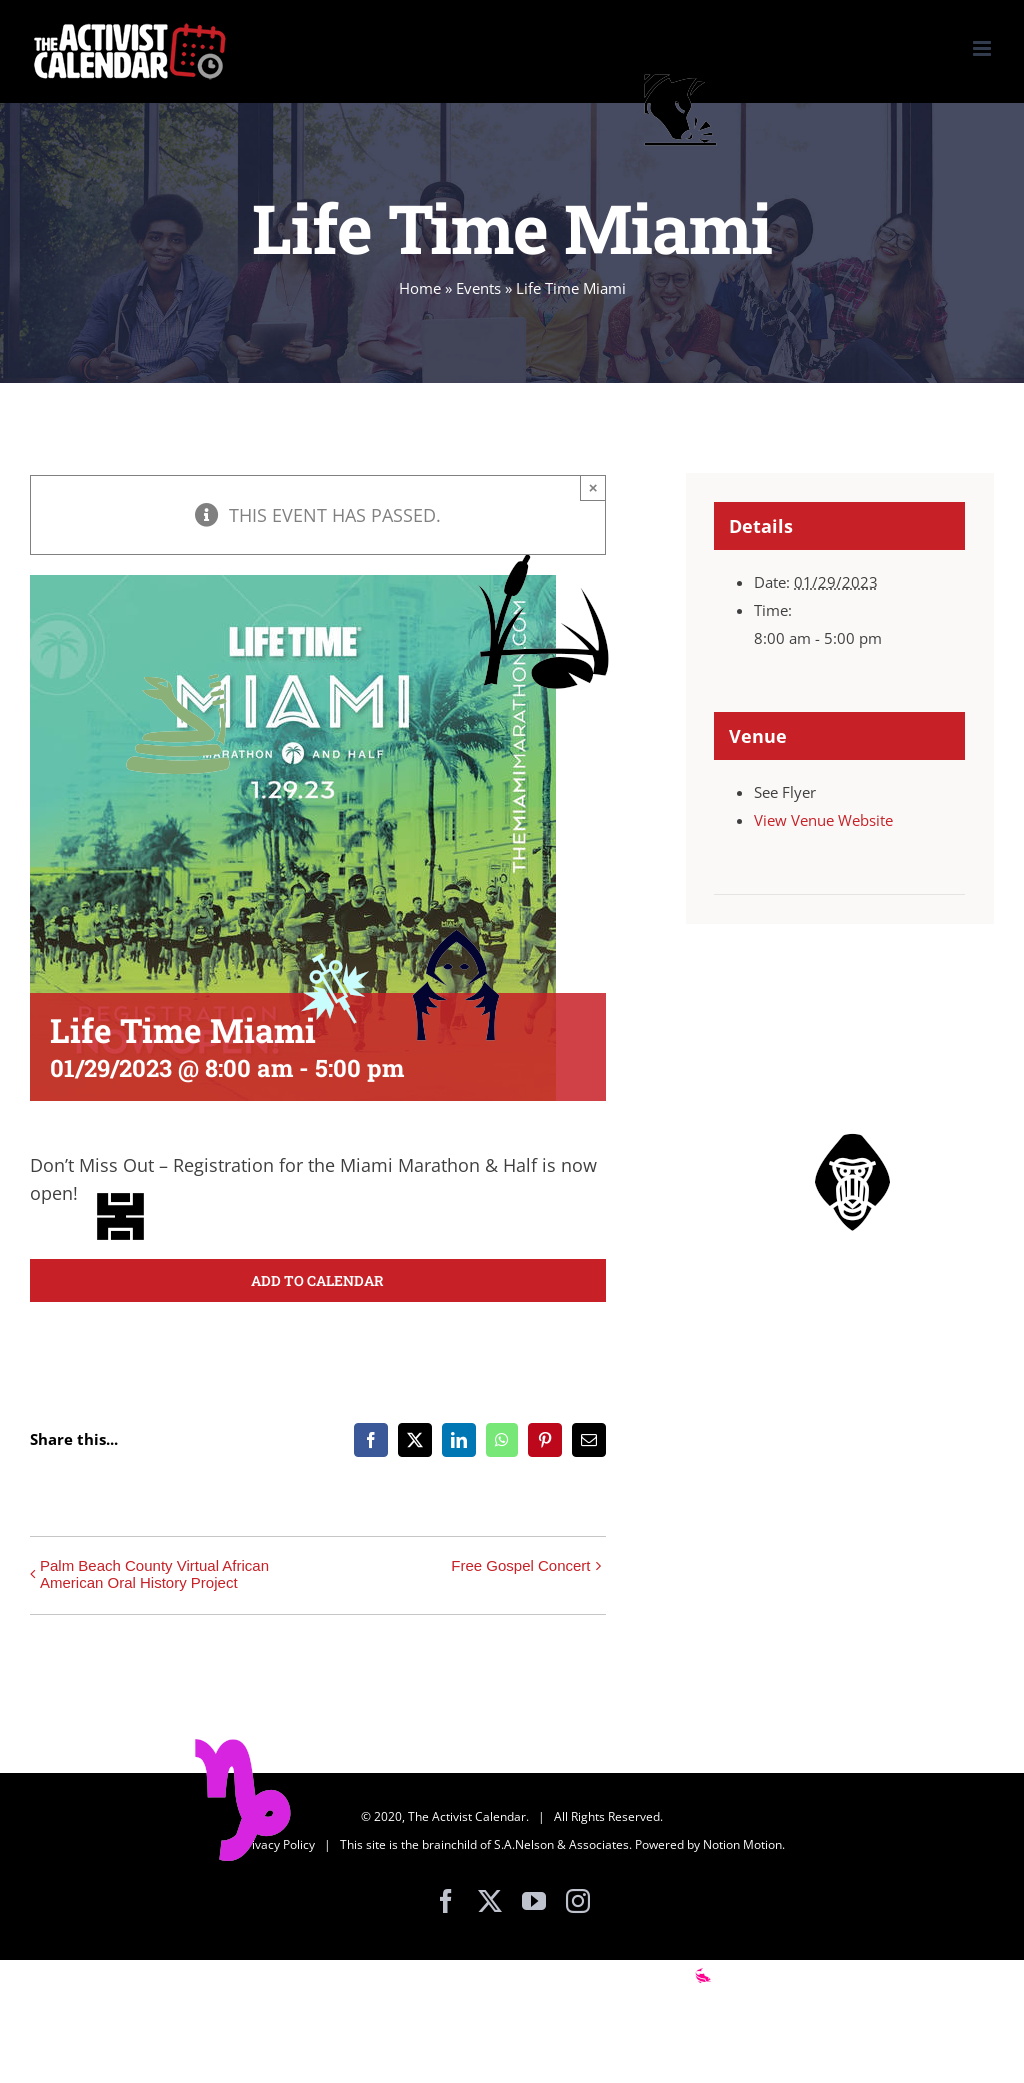 The height and width of the screenshot is (2083, 1024). What do you see at coordinates (852, 1182) in the screenshot?
I see `select mandrill character or avatar` at bounding box center [852, 1182].